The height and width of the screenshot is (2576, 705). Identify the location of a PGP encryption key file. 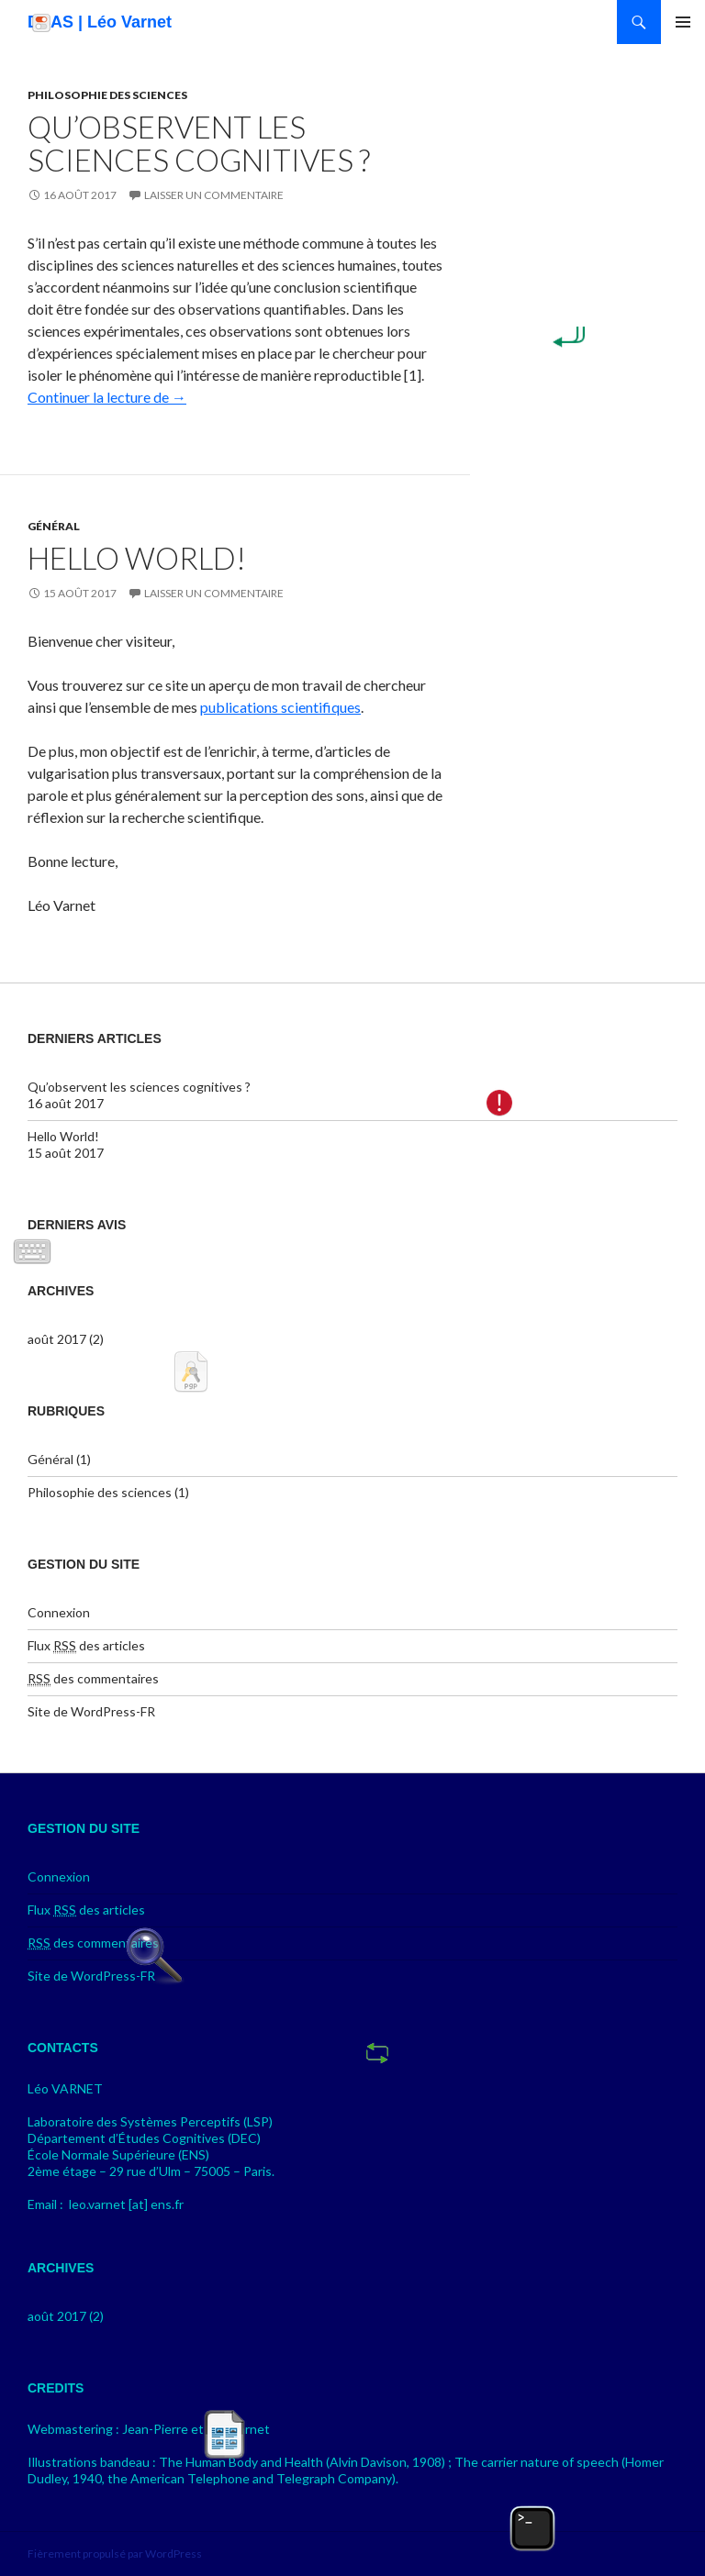
(191, 1371).